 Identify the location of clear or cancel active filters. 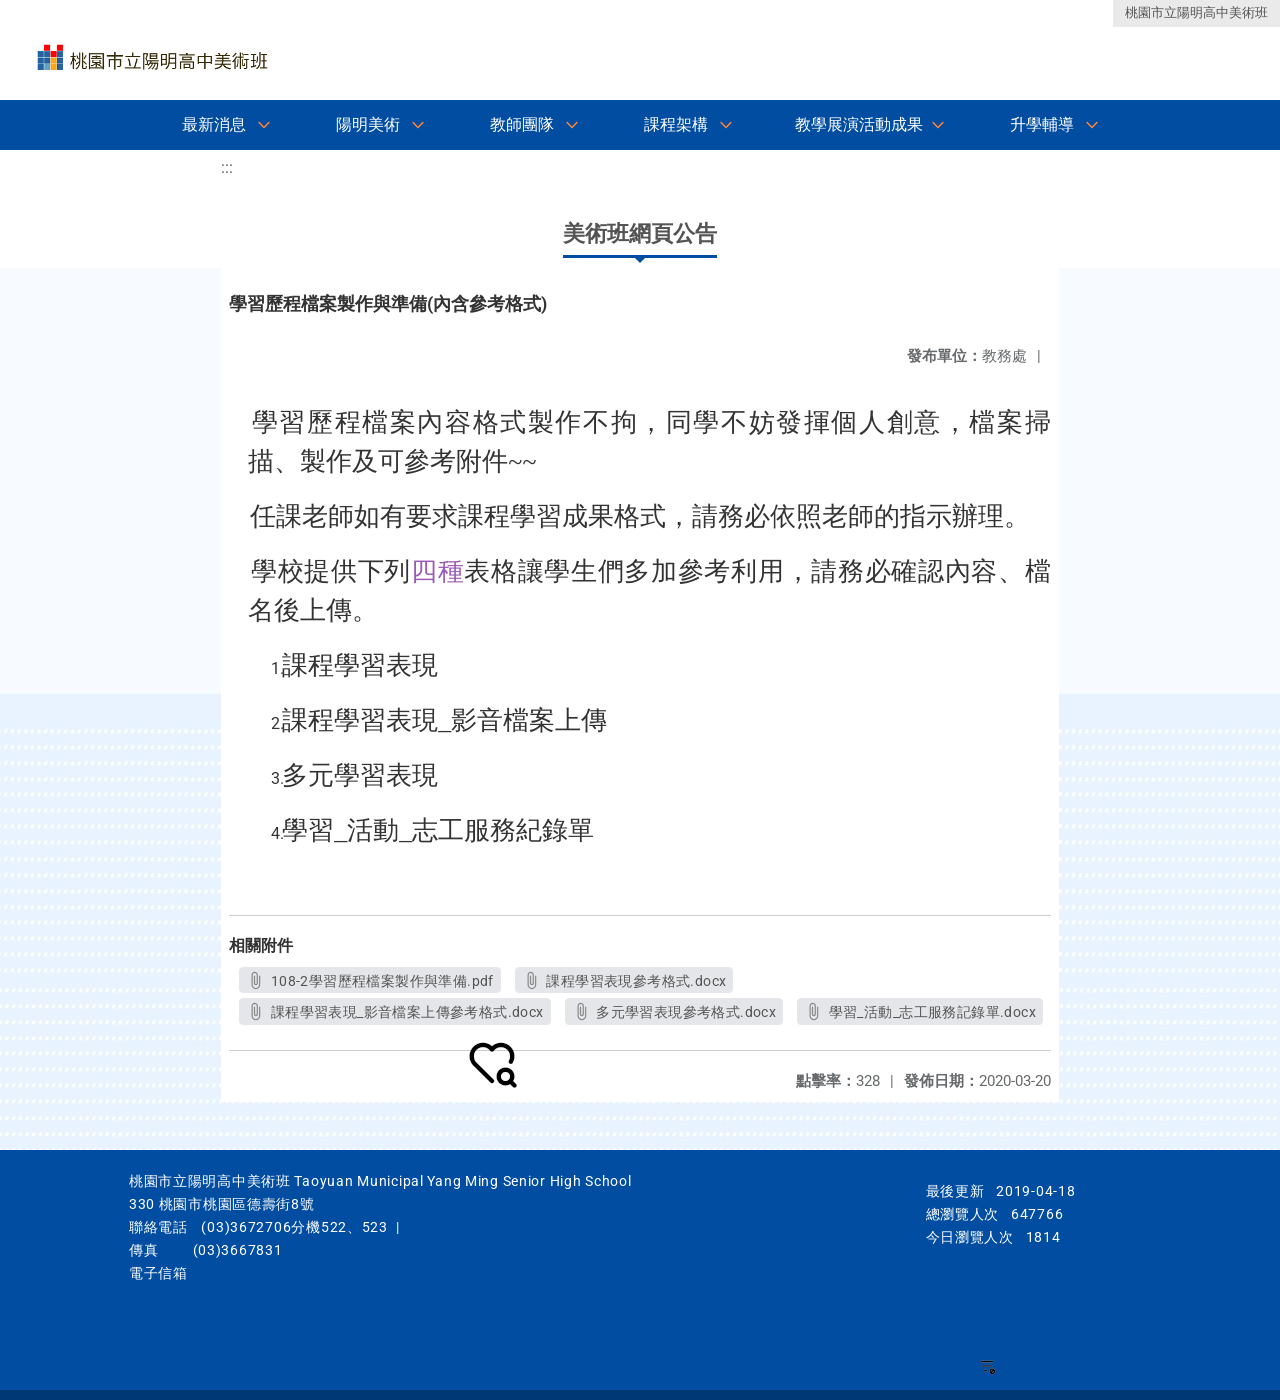
(987, 1366).